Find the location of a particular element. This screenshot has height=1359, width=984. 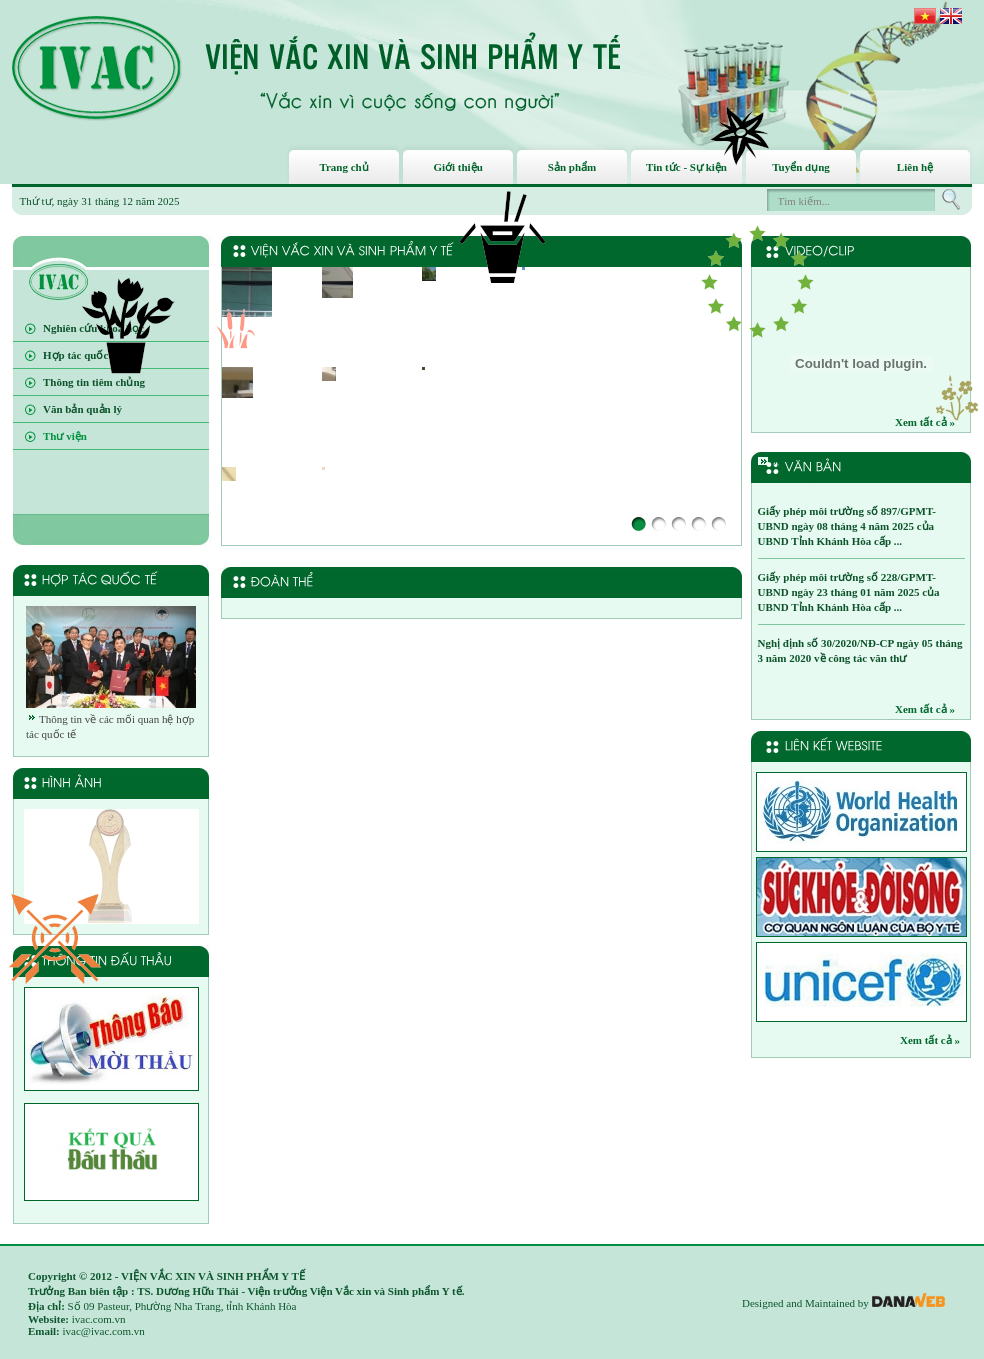

flax plant icon for crafting or farming games is located at coordinates (957, 397).